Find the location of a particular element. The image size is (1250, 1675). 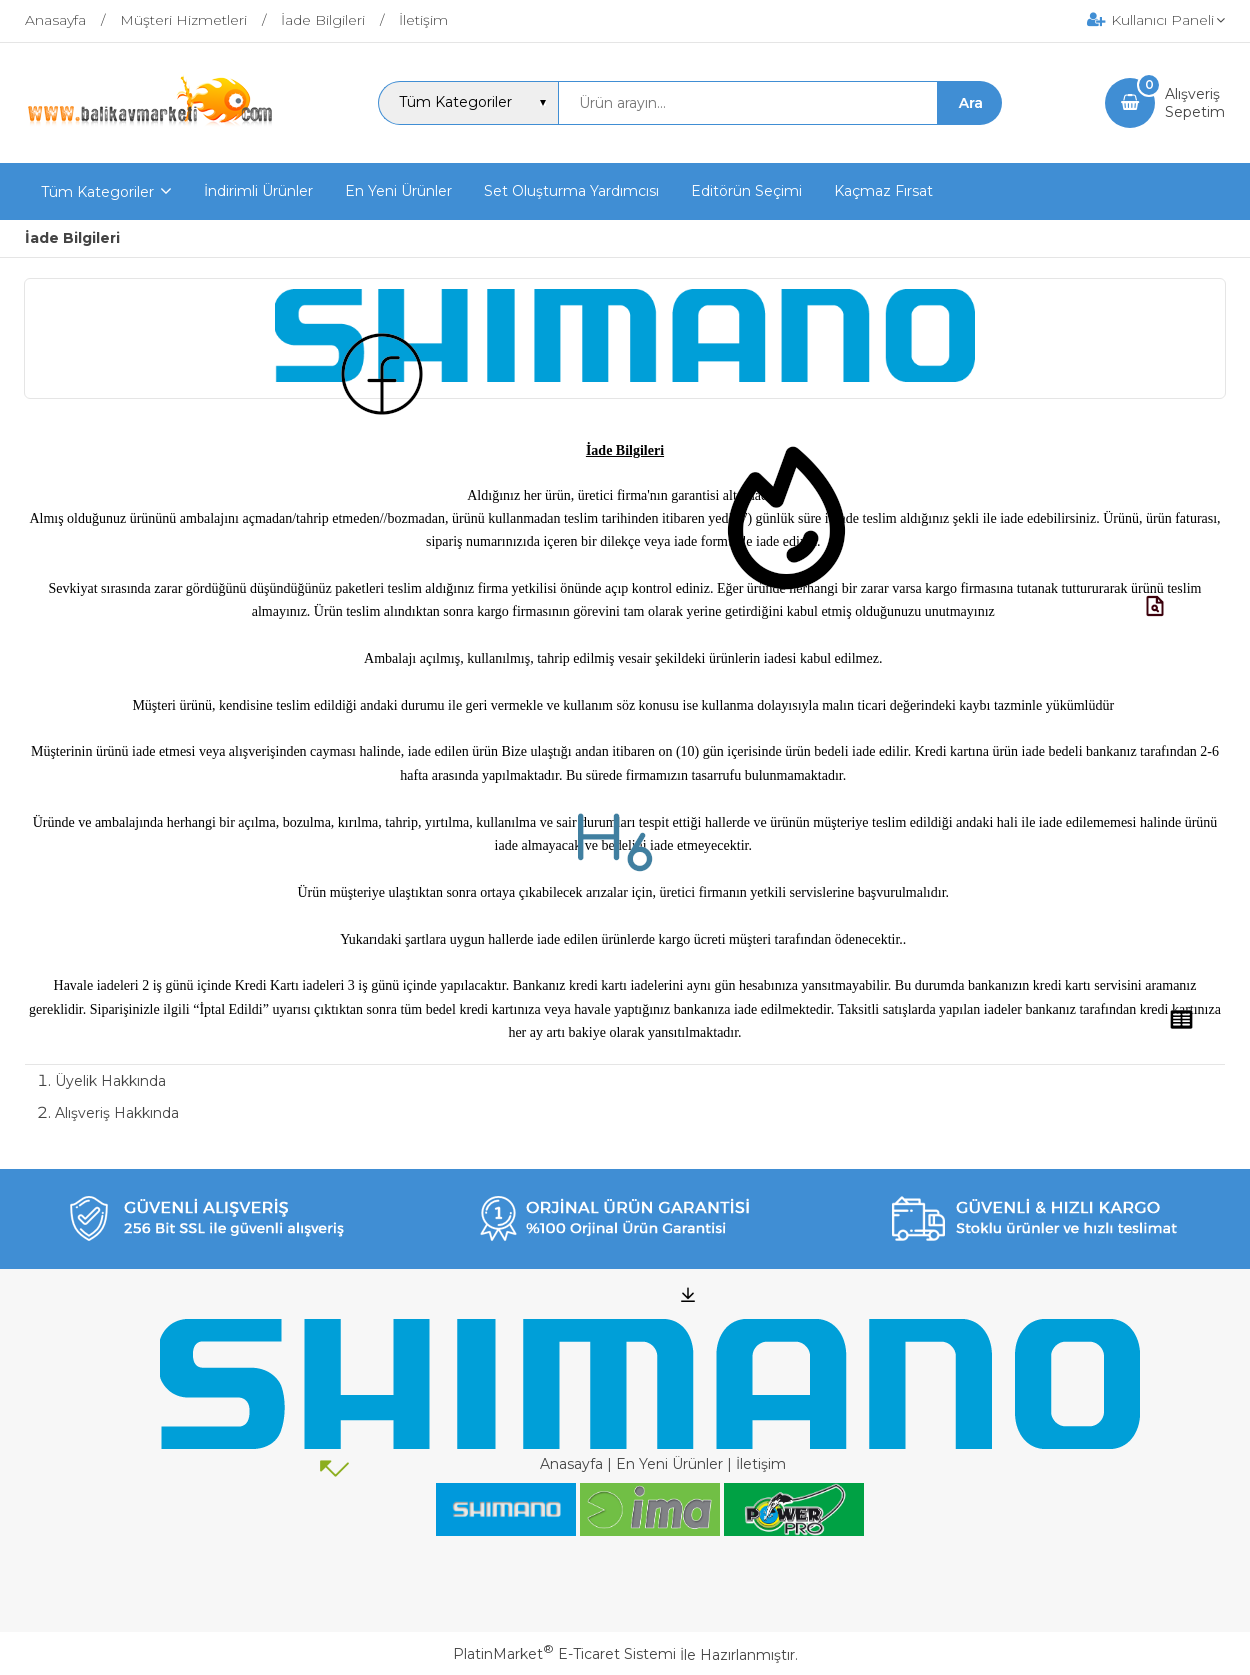

indicates trending or popular content is located at coordinates (786, 520).